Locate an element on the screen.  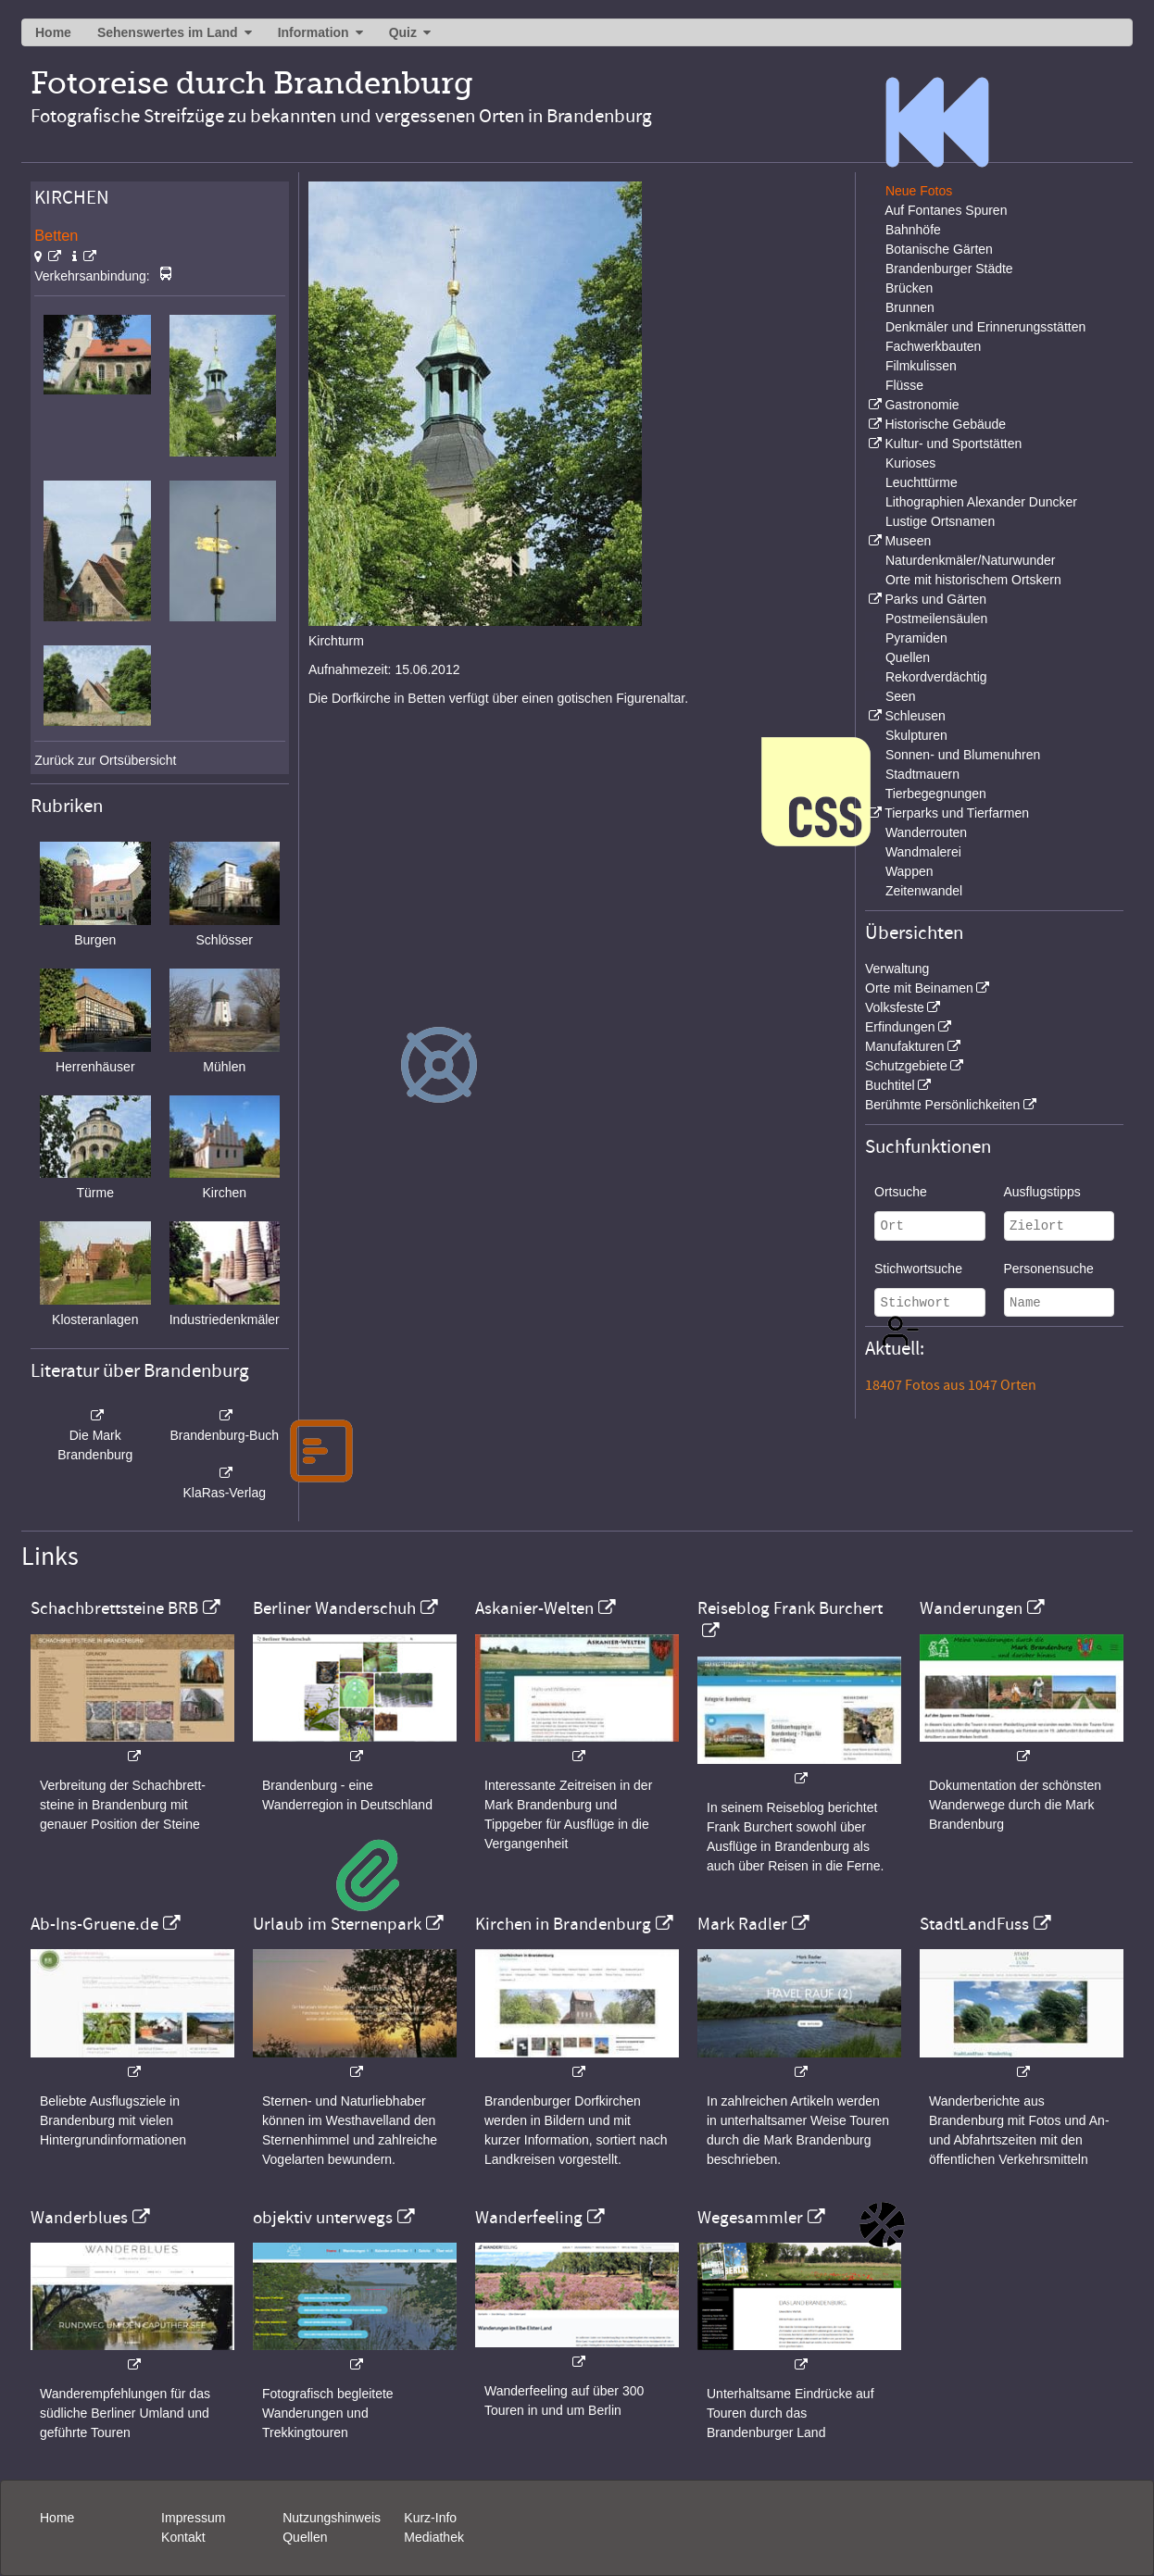
access sports or basketball-related content is located at coordinates (882, 2224).